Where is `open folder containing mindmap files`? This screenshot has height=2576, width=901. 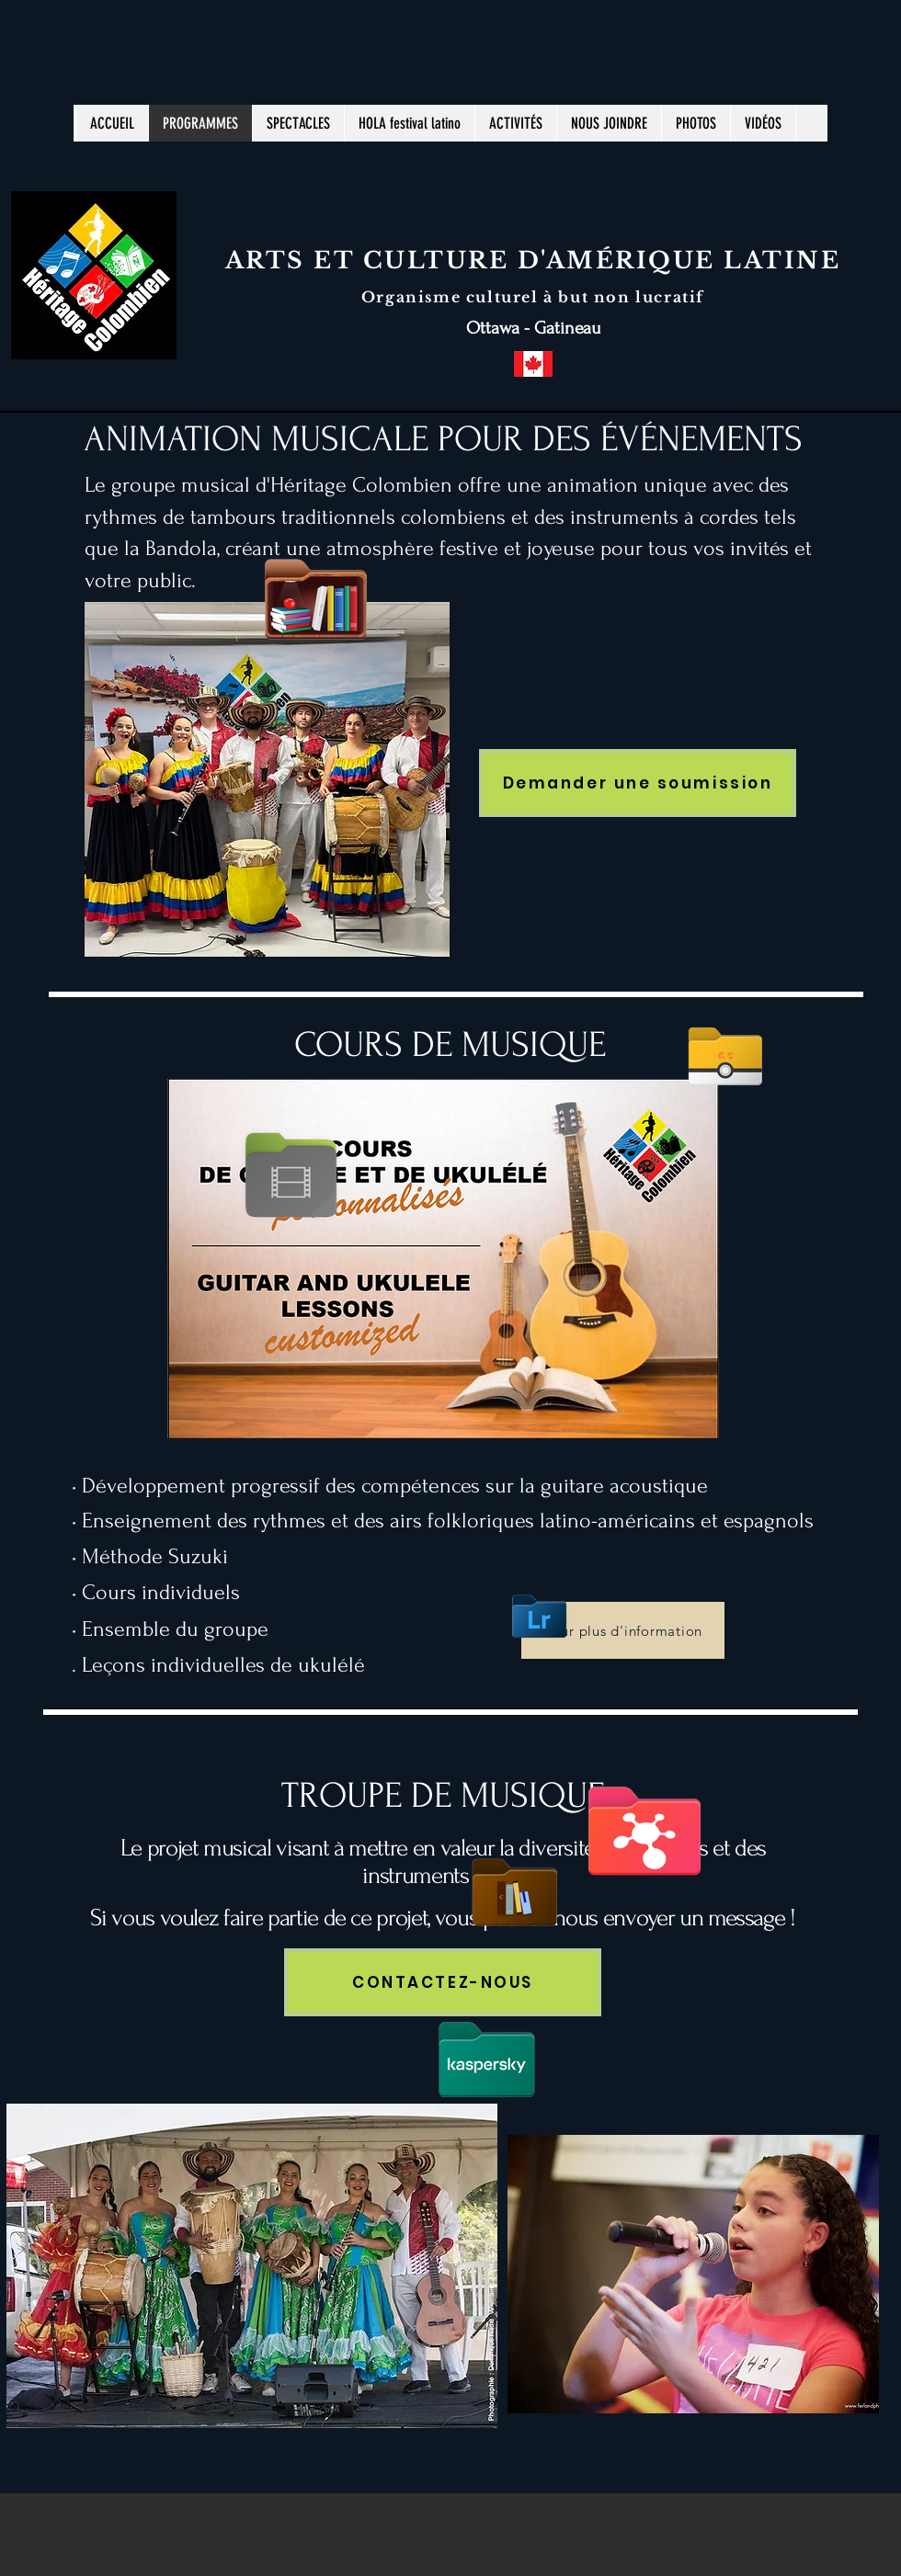
open folder containing mindmap files is located at coordinates (644, 1833).